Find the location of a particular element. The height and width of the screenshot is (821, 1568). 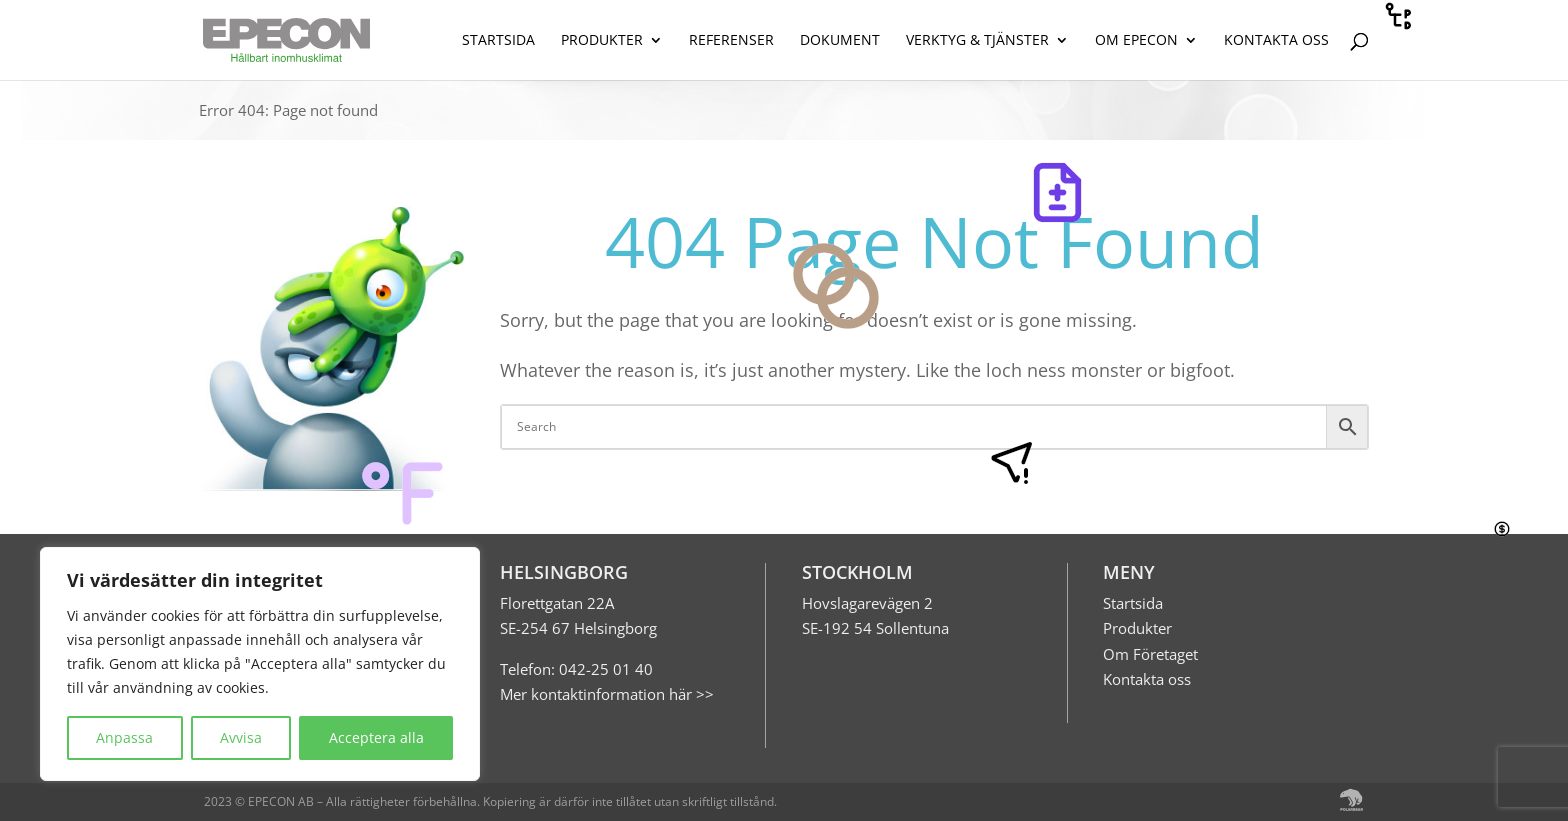

location alert or warning is located at coordinates (1012, 462).